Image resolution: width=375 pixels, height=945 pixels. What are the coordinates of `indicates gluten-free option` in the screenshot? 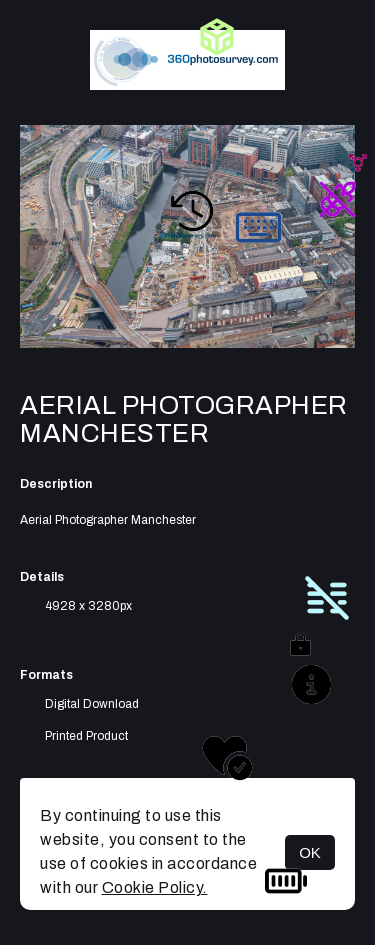 It's located at (337, 199).